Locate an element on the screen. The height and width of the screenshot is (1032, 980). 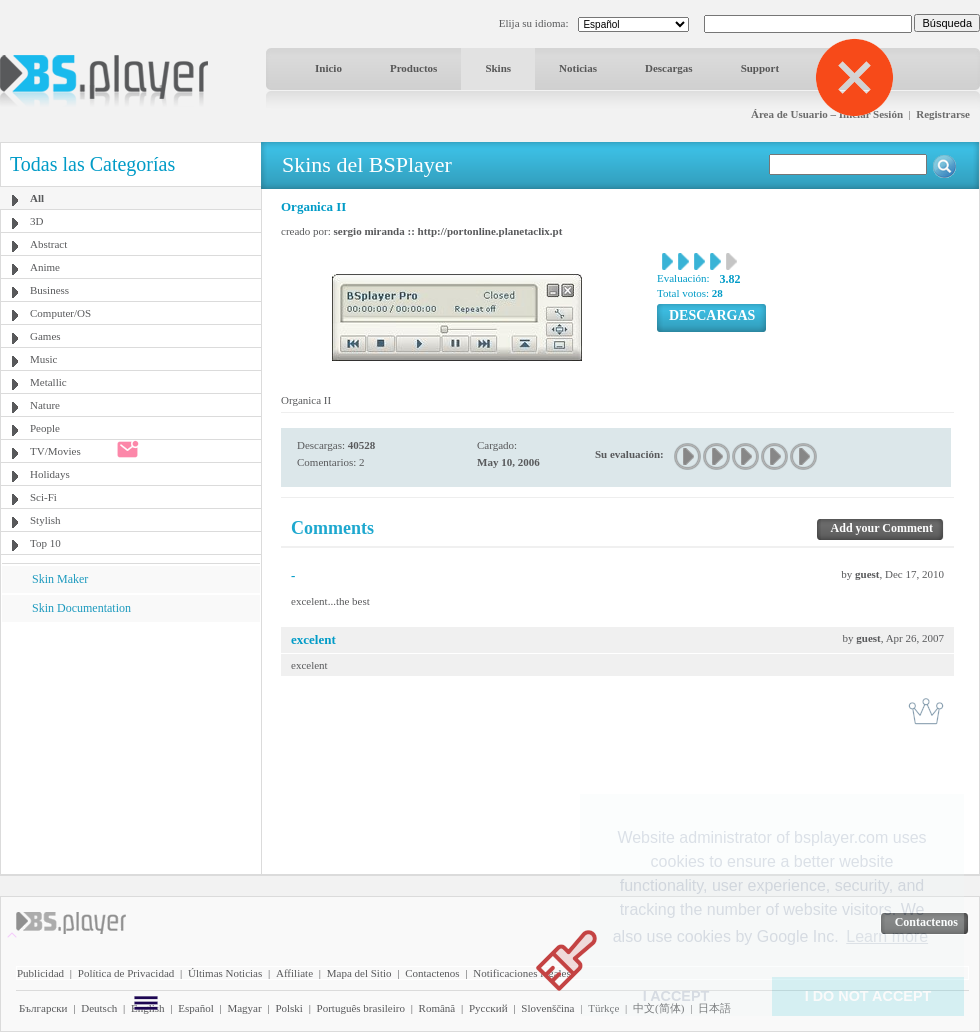
close or dismiss a dialog is located at coordinates (854, 77).